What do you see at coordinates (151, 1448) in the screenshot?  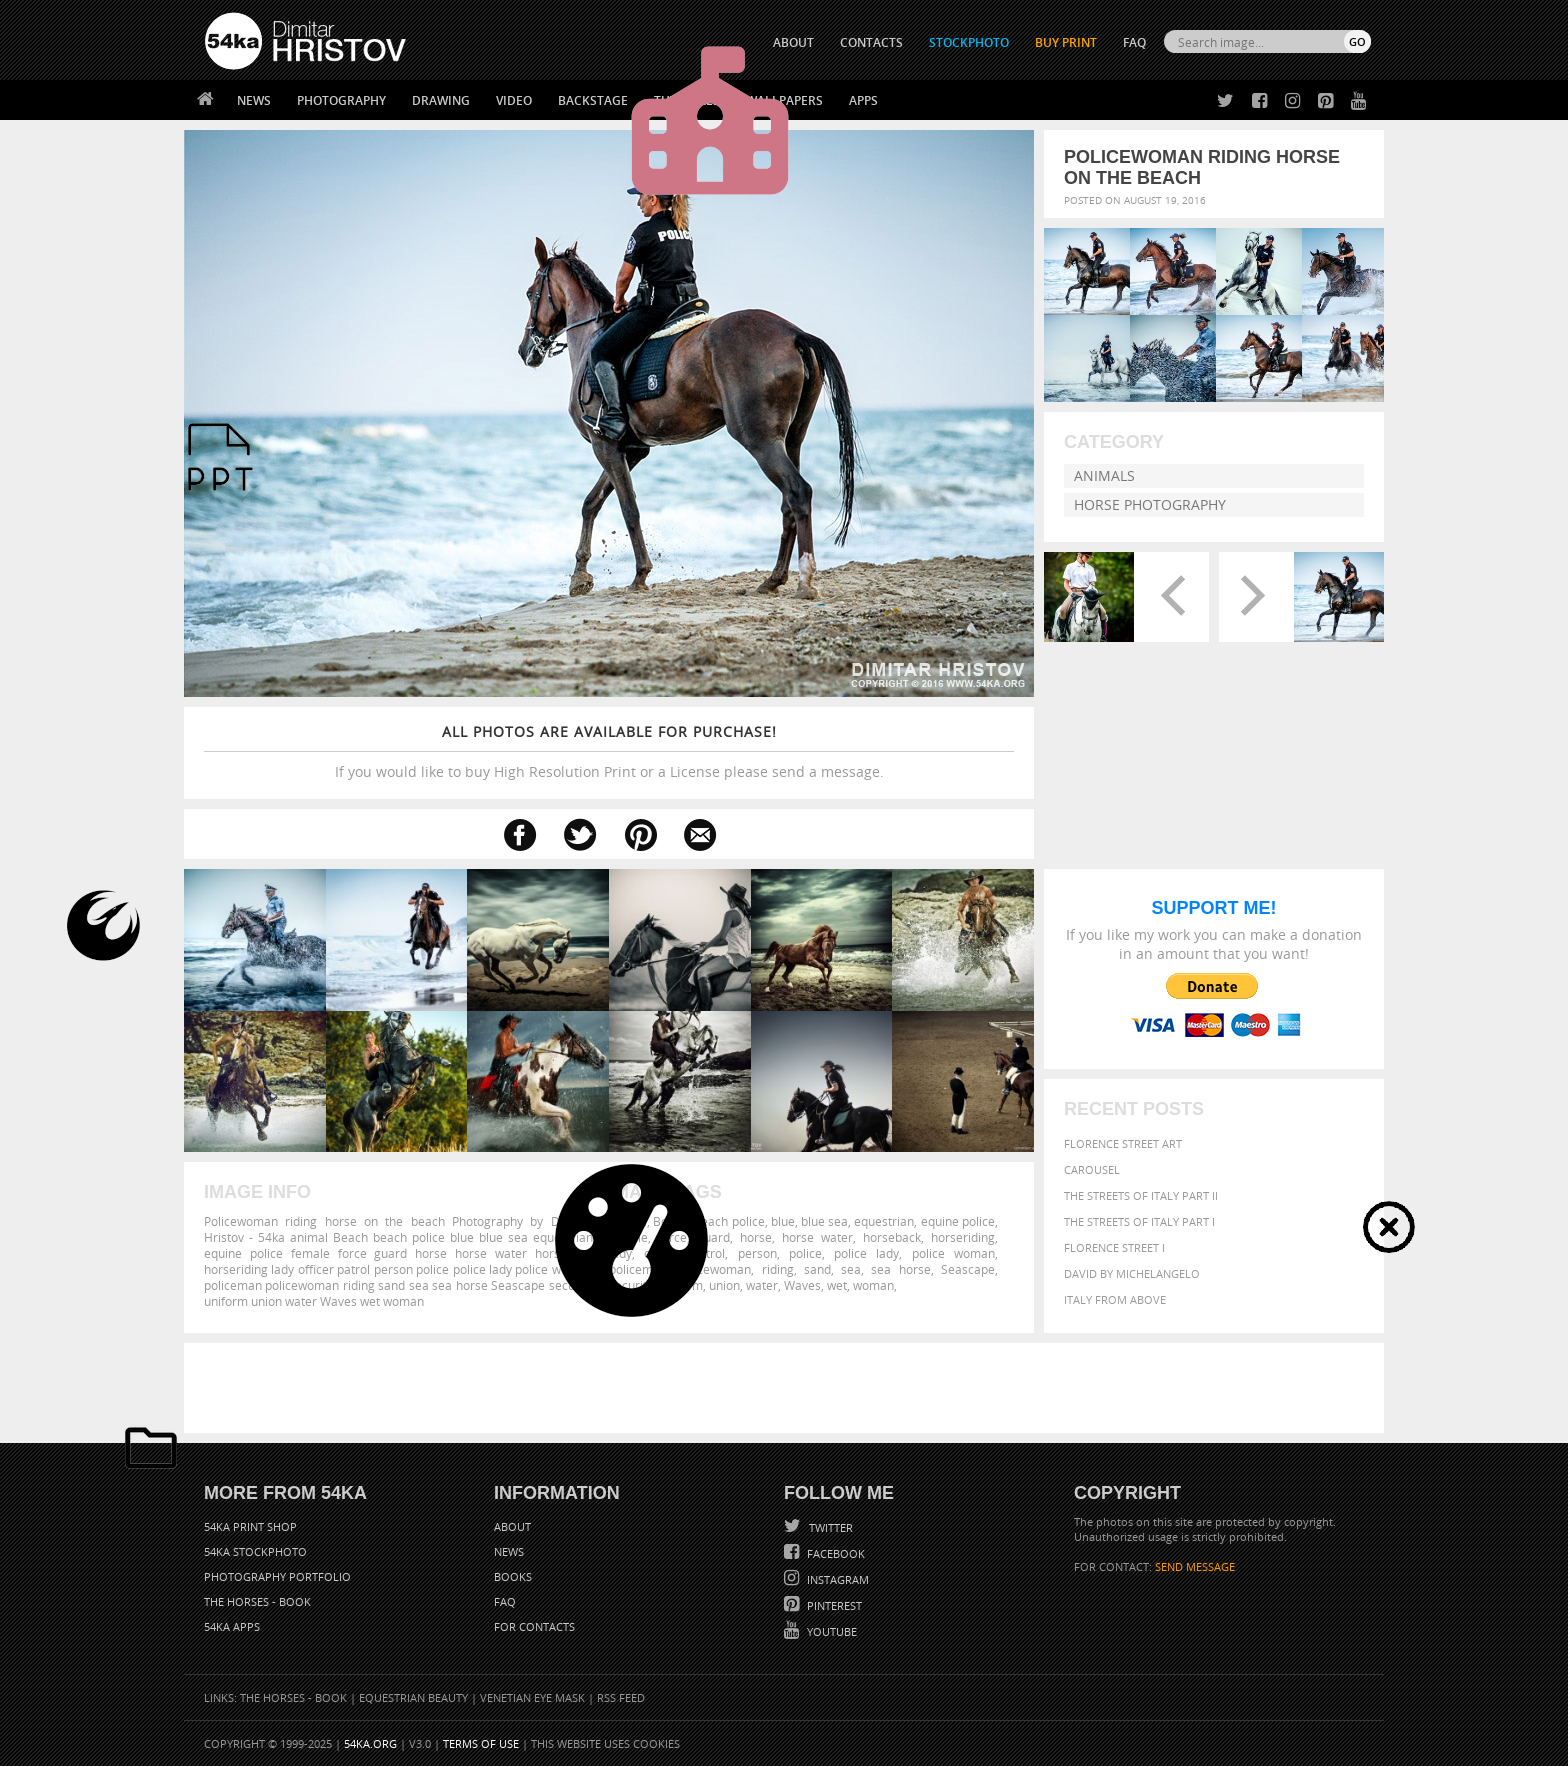 I see `access a folder to view its contents` at bounding box center [151, 1448].